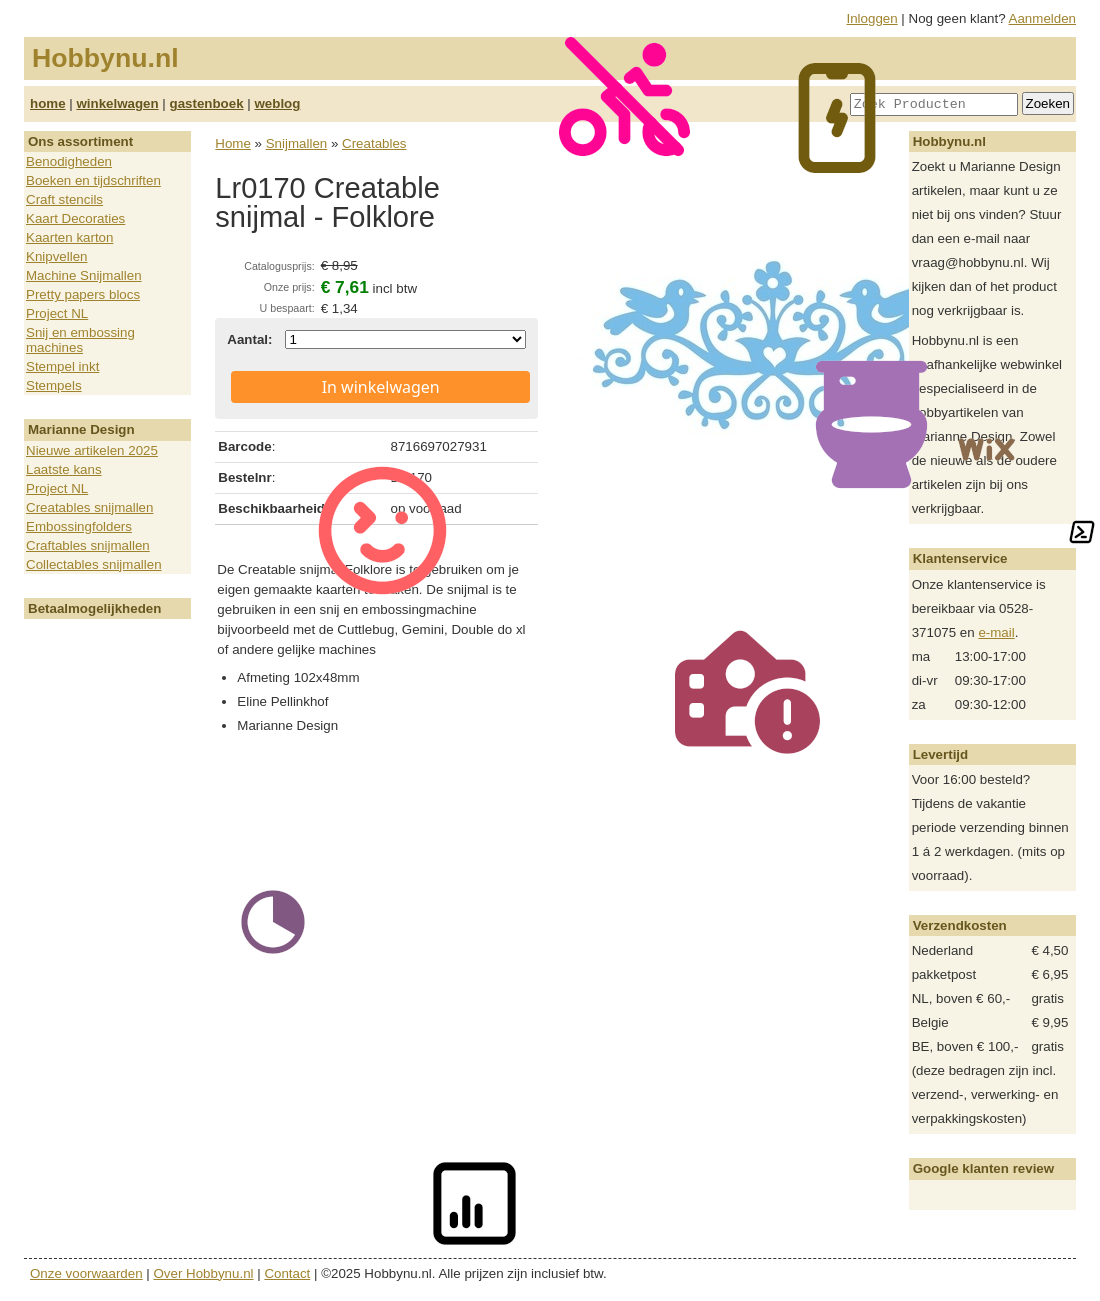 The width and height of the screenshot is (1100, 1301). Describe the element at coordinates (1082, 532) in the screenshot. I see `open powershell terminal` at that location.